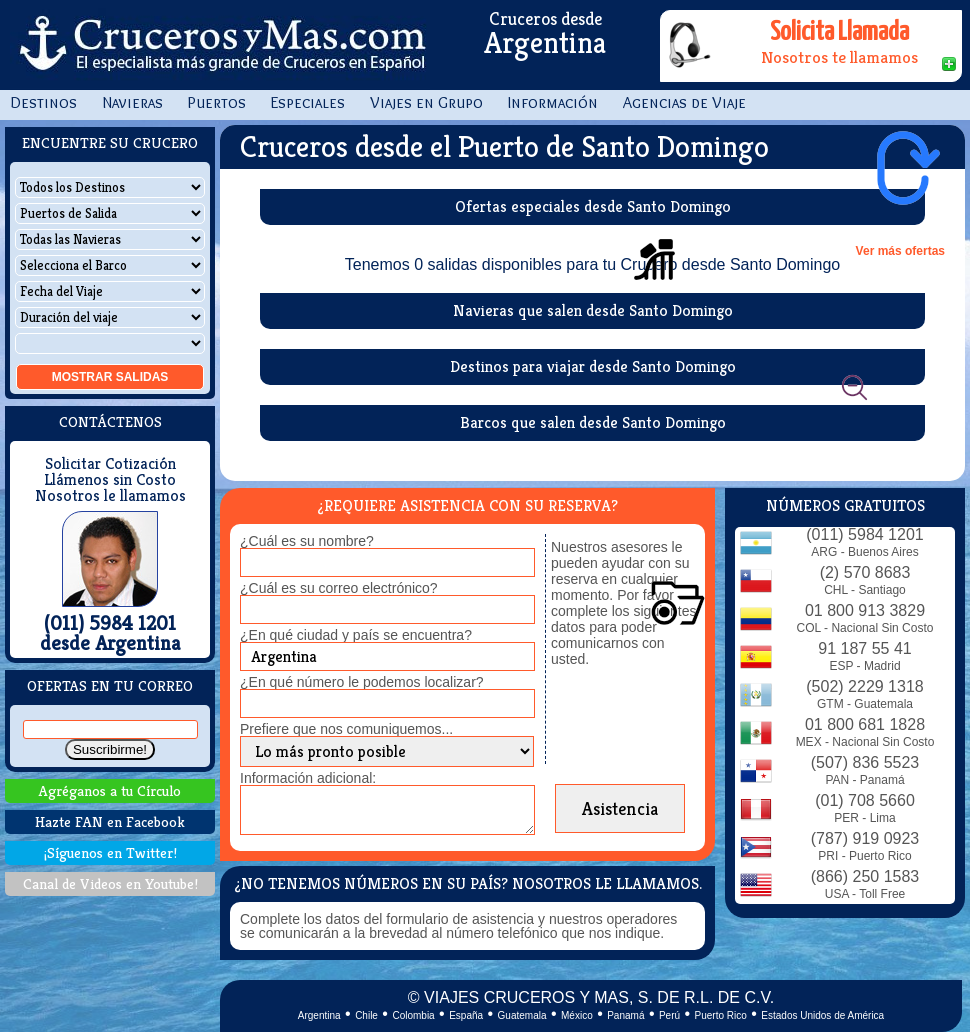  What do you see at coordinates (903, 168) in the screenshot?
I see `refresh or reload content` at bounding box center [903, 168].